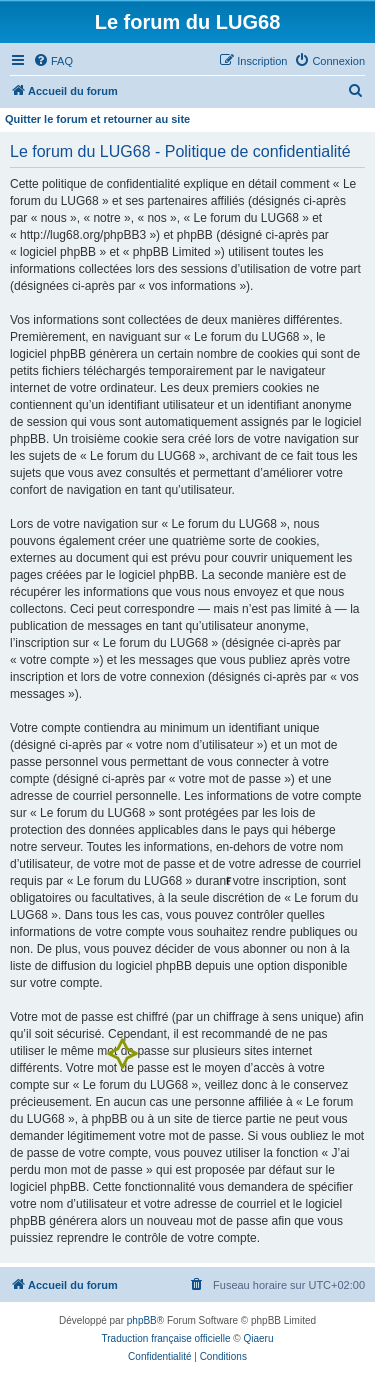 Image resolution: width=375 pixels, height=1376 pixels. What do you see at coordinates (122, 1053) in the screenshot?
I see `add a sparkle or highlight effect` at bounding box center [122, 1053].